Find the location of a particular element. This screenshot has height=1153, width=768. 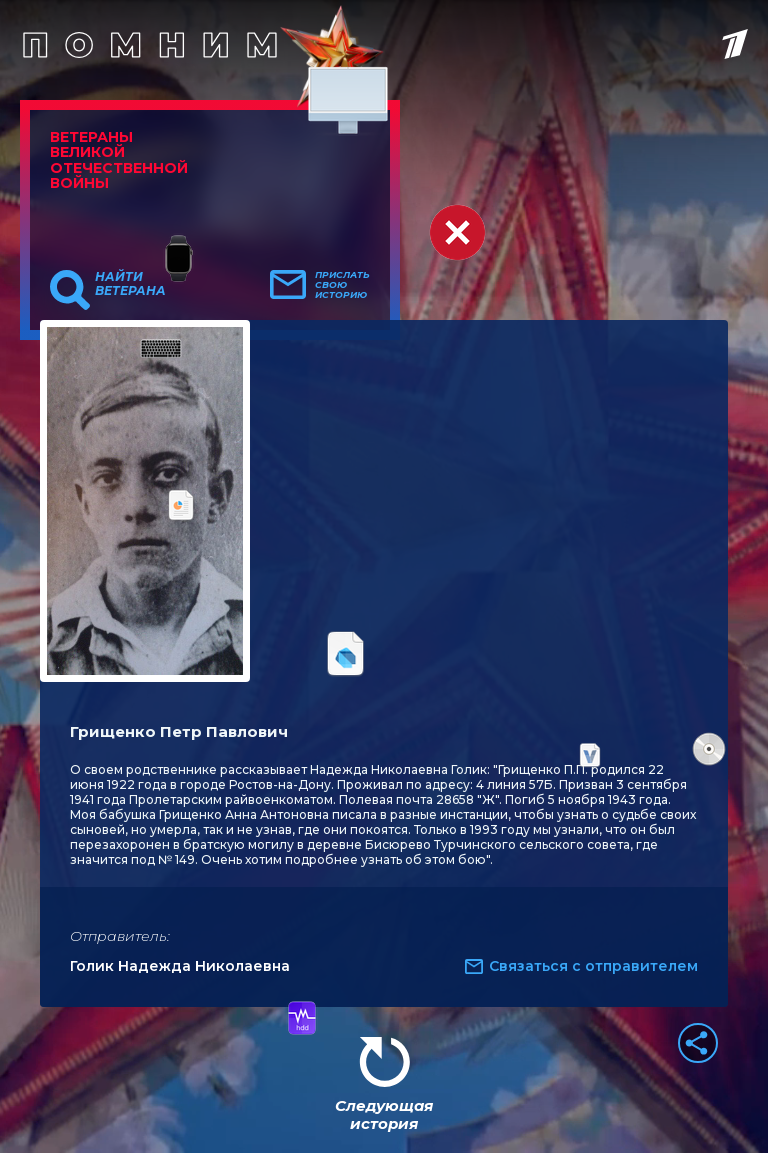

apple watch series 7 device icon is located at coordinates (178, 258).